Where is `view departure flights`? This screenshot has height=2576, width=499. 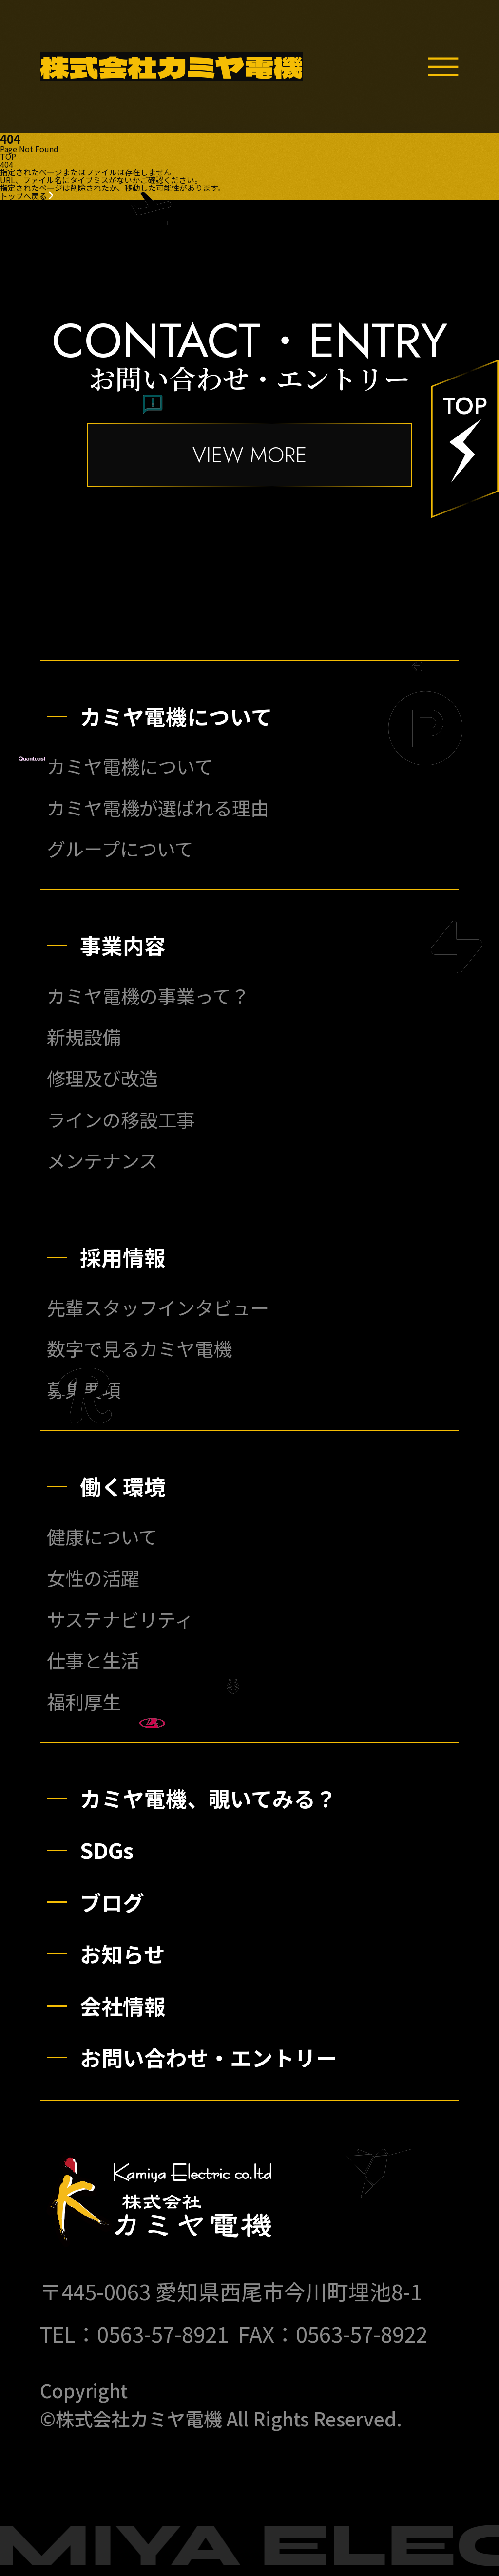 view departure flights is located at coordinates (152, 207).